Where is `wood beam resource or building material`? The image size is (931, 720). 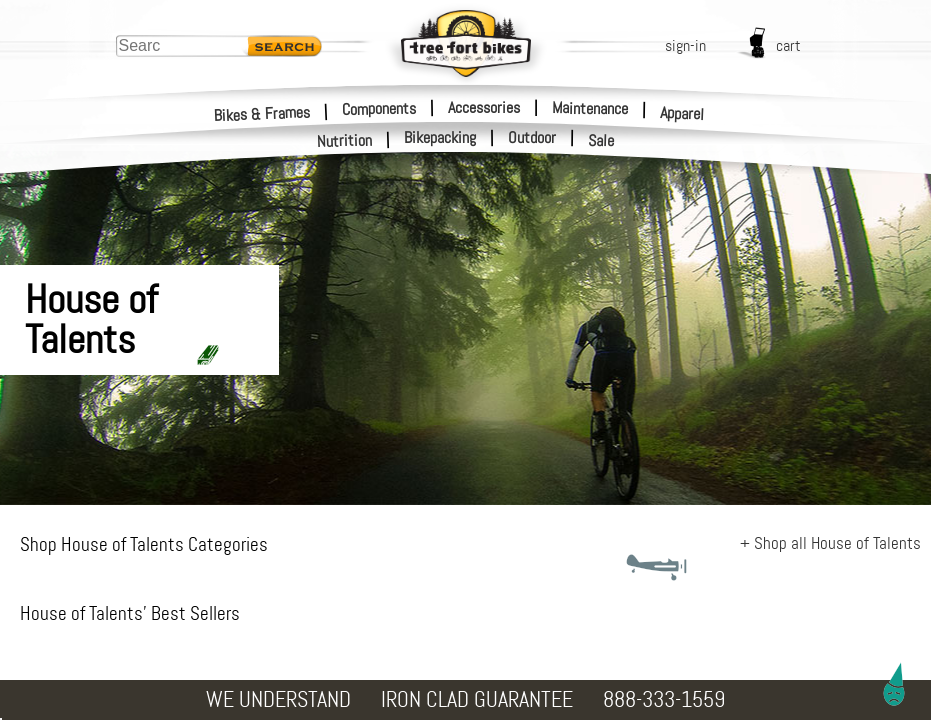 wood beam resource or building material is located at coordinates (208, 355).